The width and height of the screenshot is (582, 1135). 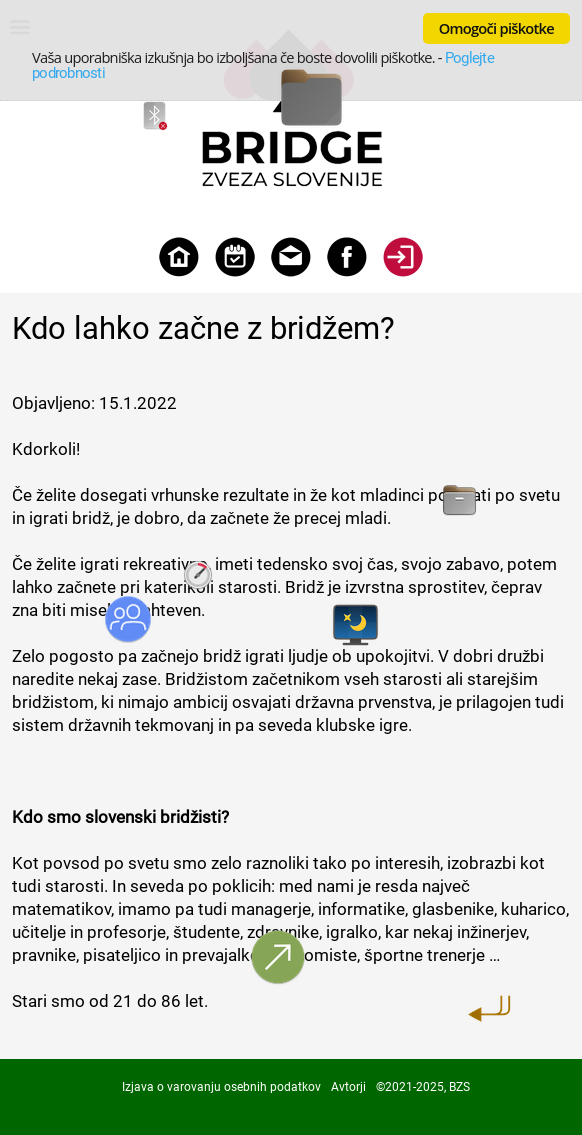 I want to click on open sysprof system profiler, so click(x=198, y=575).